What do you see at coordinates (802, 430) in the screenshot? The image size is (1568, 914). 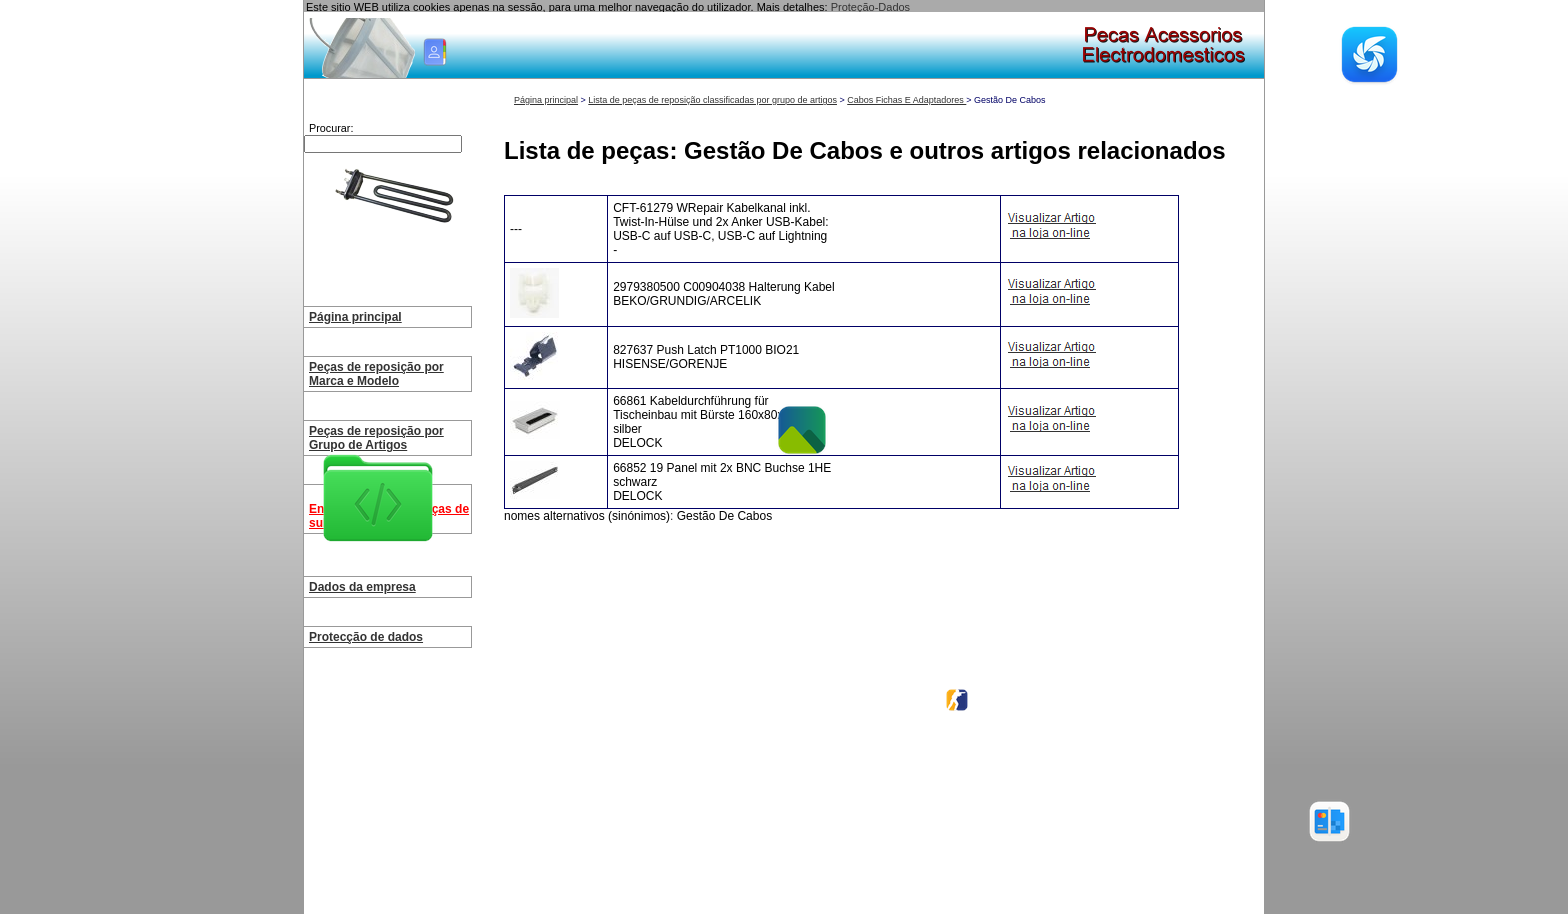 I see `open xpano panorama stitching app` at bounding box center [802, 430].